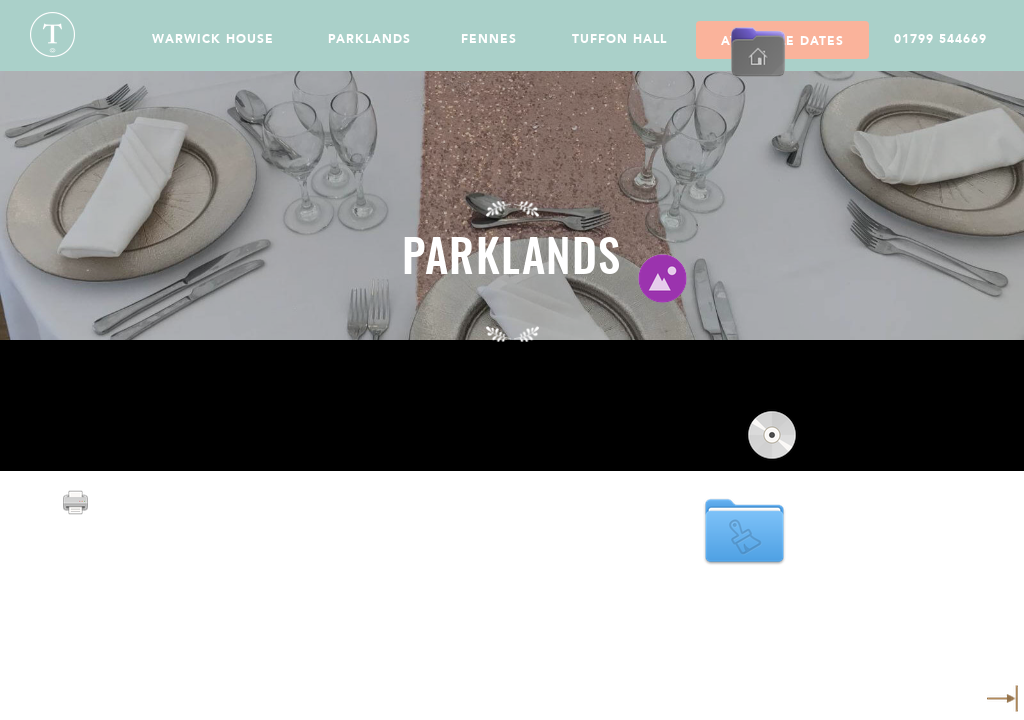 The image size is (1024, 720). What do you see at coordinates (1002, 698) in the screenshot?
I see `go to the last item or page` at bounding box center [1002, 698].